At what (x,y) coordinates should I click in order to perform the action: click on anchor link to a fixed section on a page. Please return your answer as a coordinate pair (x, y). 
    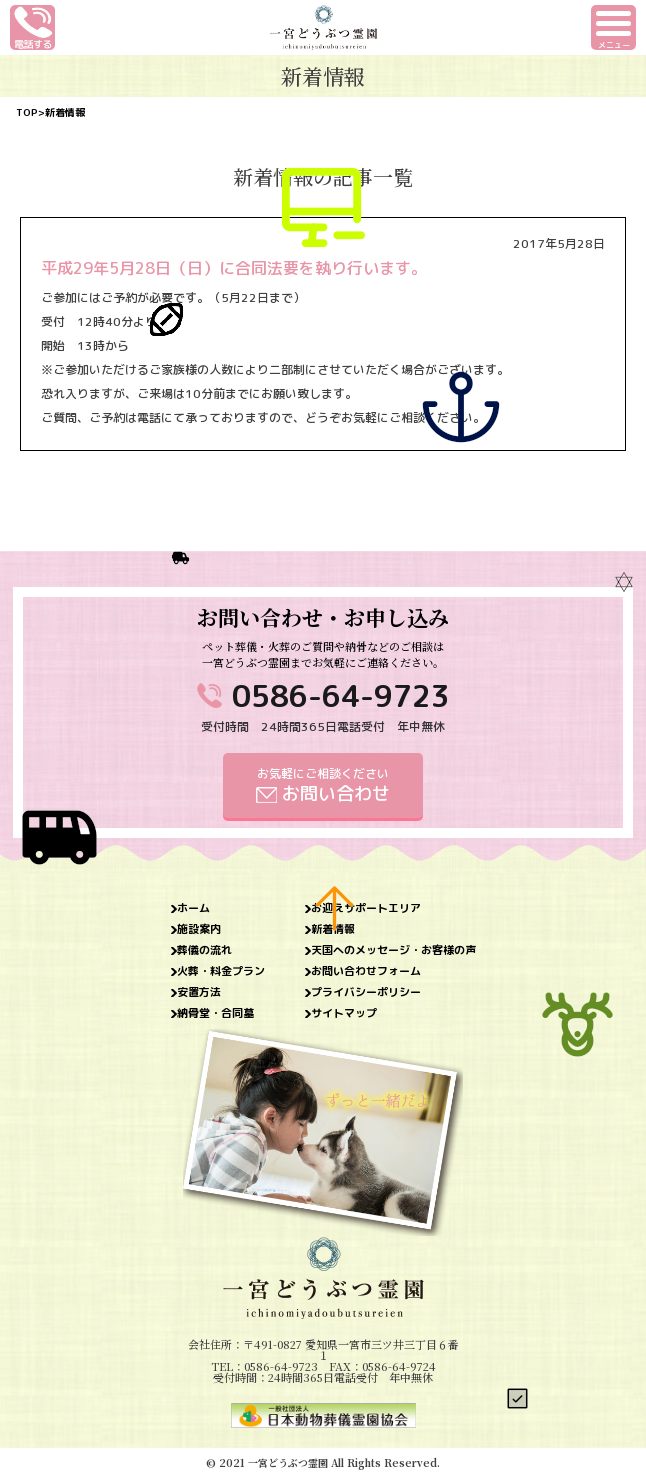
    Looking at the image, I should click on (461, 407).